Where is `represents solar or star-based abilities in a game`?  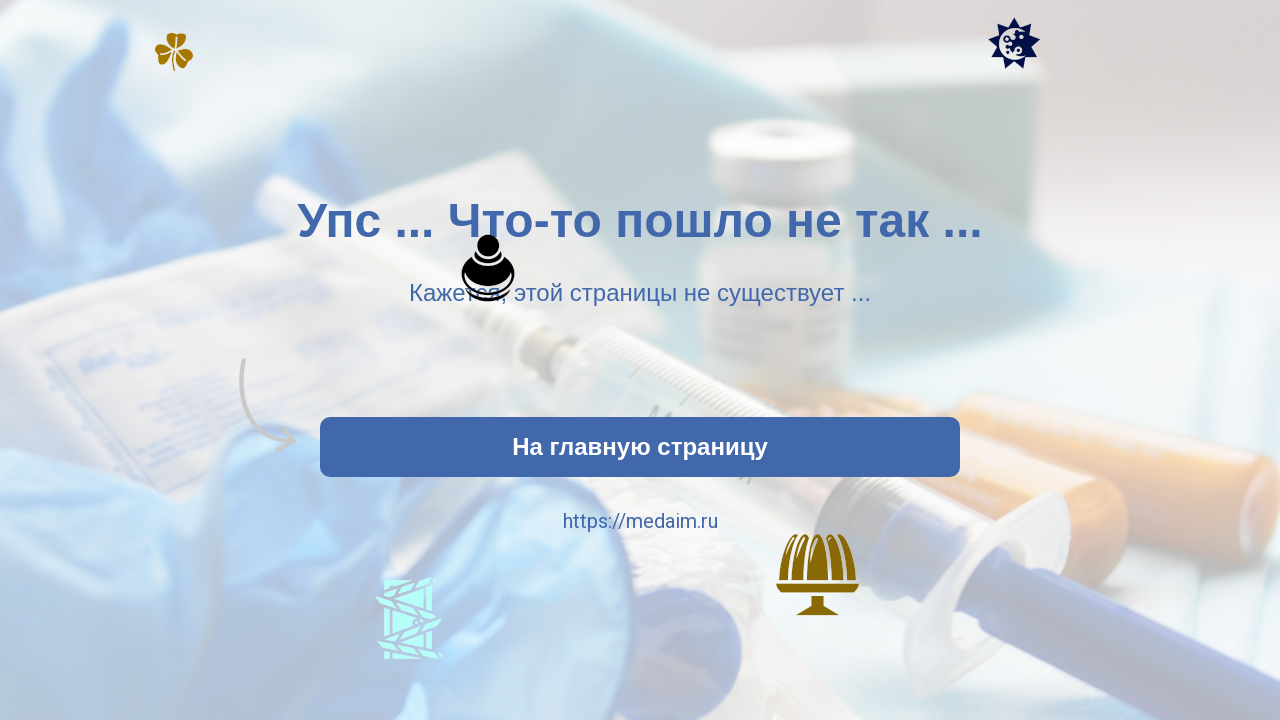
represents solar or star-based abilities in a game is located at coordinates (1014, 43).